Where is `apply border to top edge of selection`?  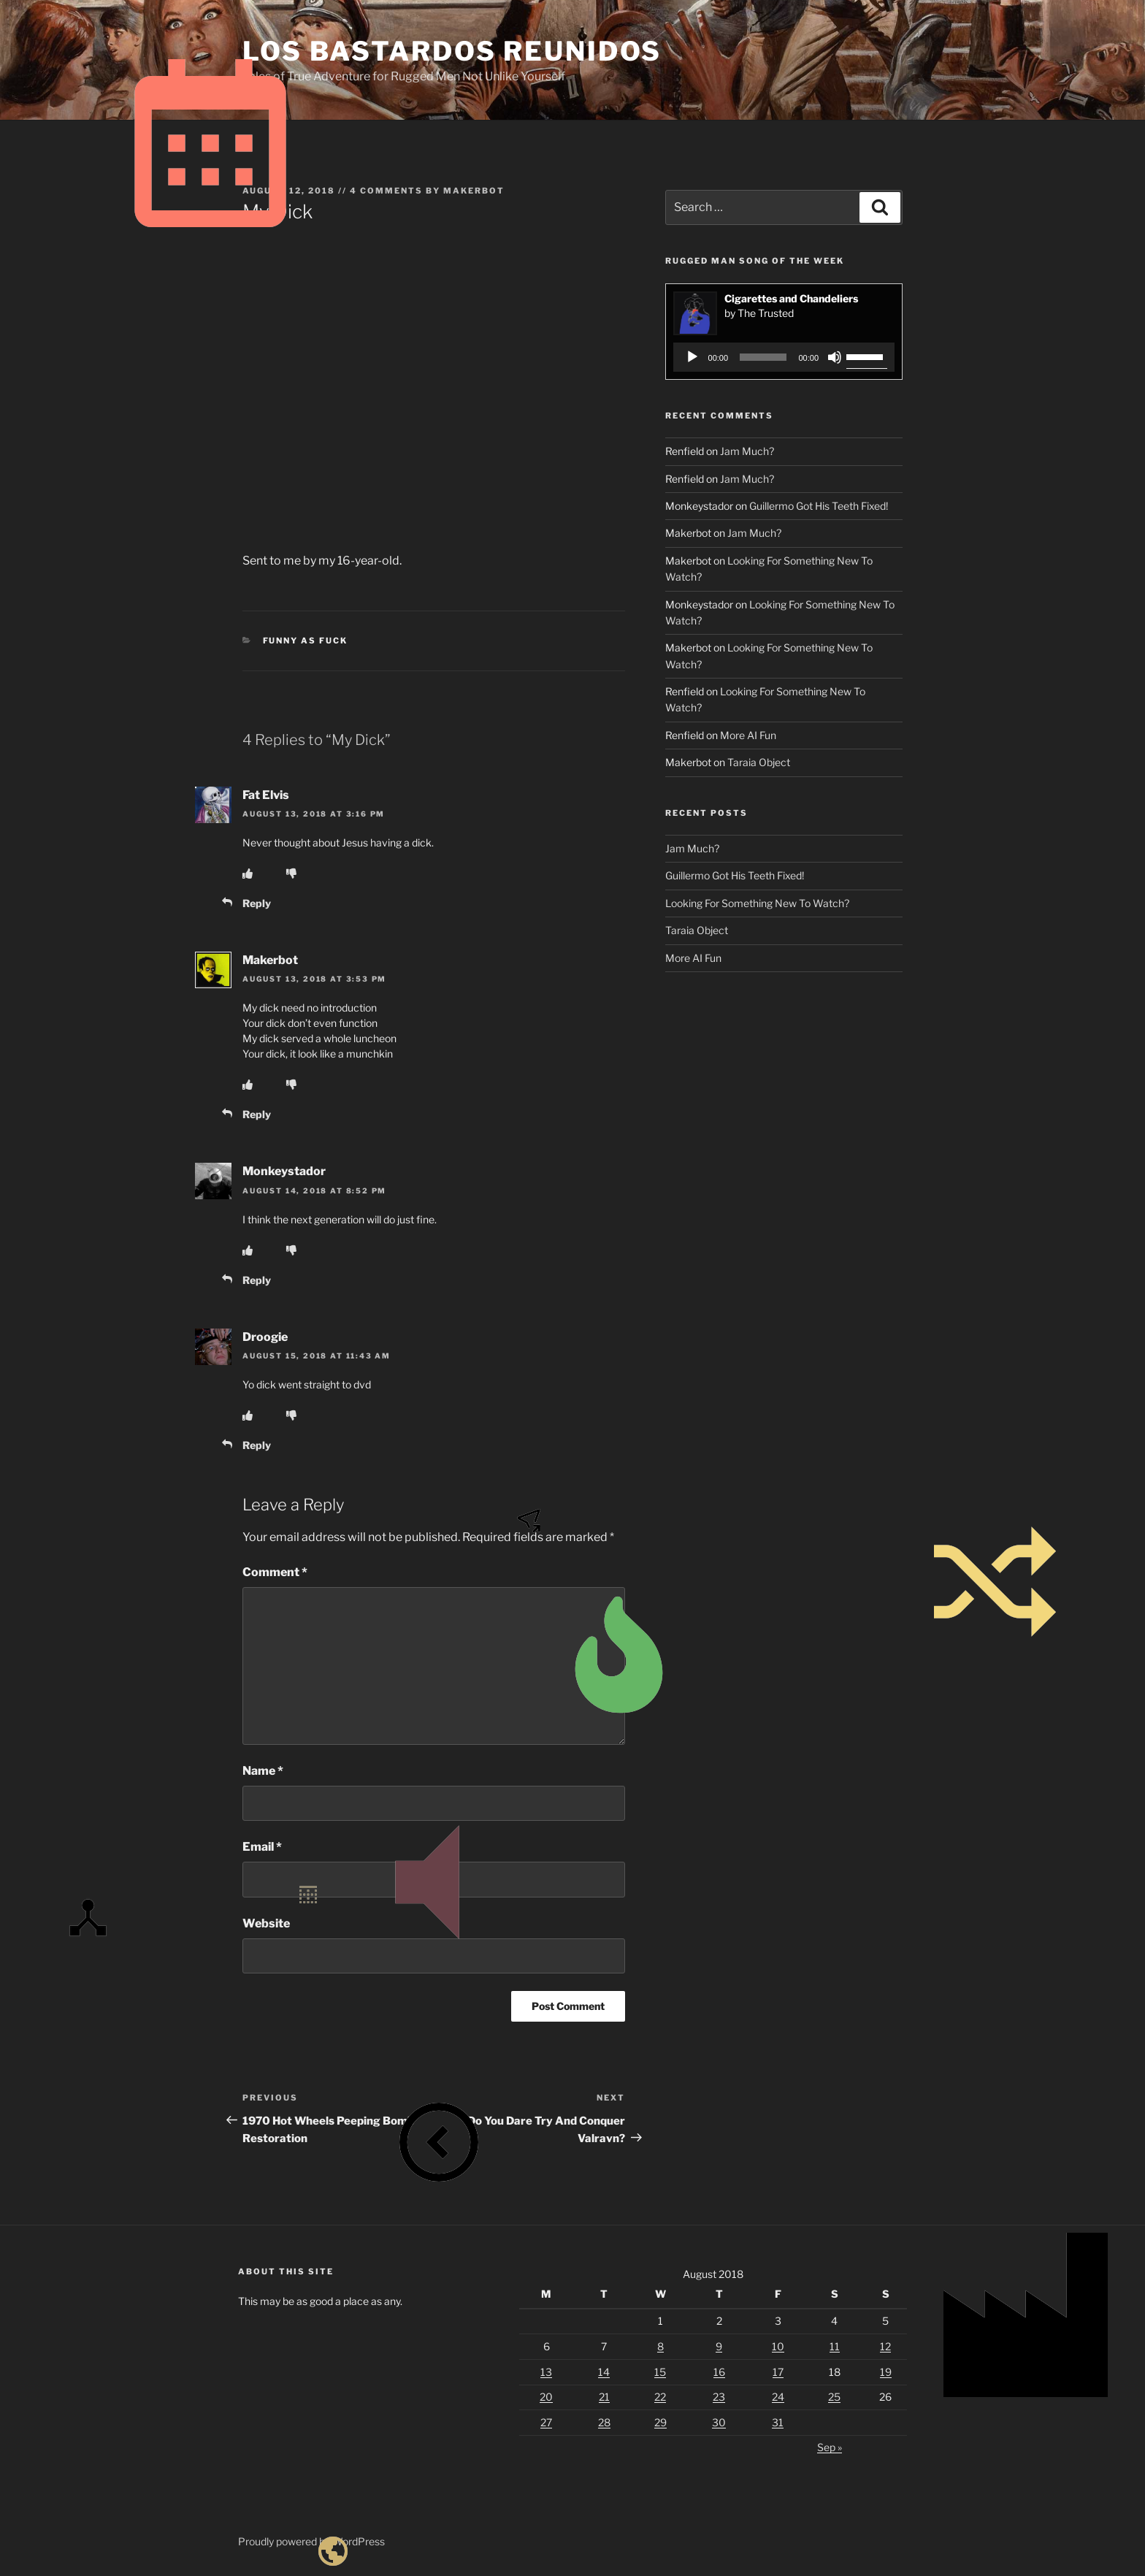 apply border to top edge of selection is located at coordinates (308, 1895).